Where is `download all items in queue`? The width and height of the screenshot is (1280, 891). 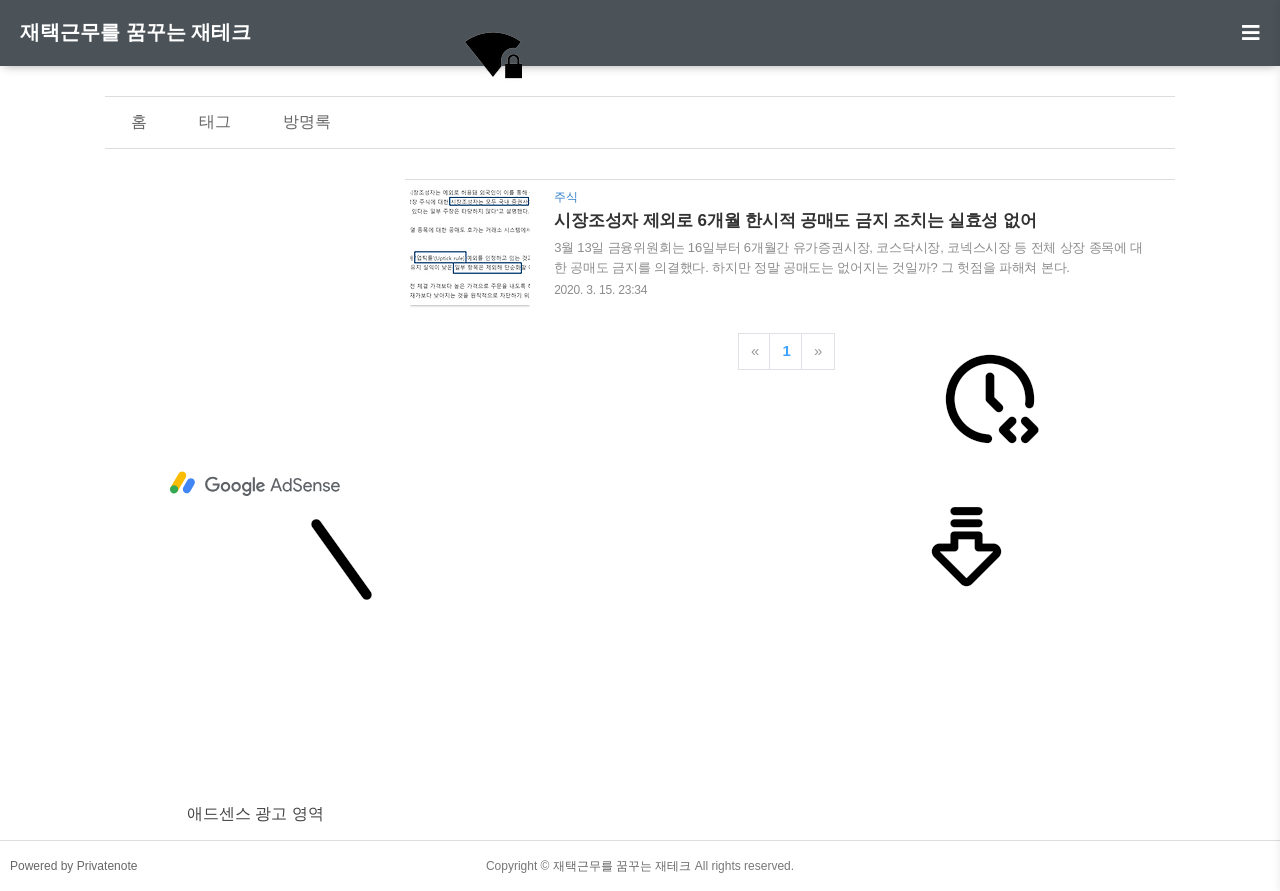 download all items in queue is located at coordinates (966, 547).